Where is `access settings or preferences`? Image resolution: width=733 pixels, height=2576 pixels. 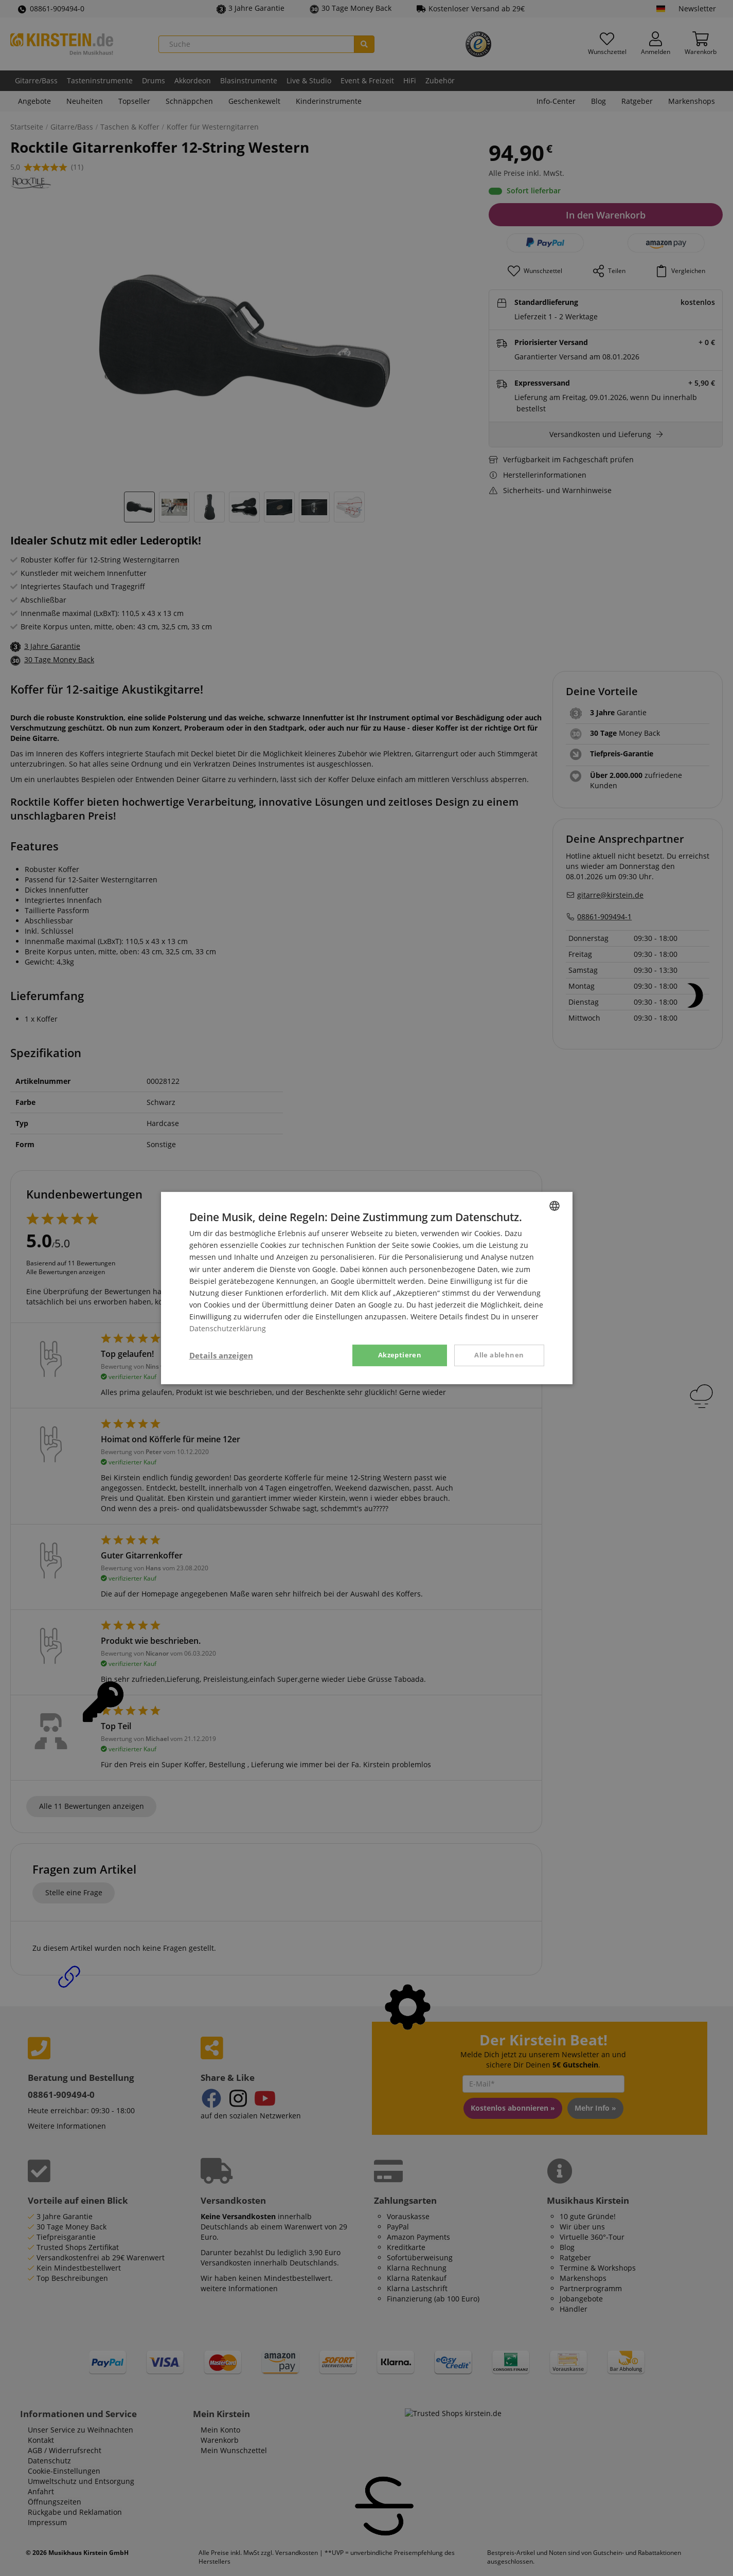
access settings or preferences is located at coordinates (407, 2007).